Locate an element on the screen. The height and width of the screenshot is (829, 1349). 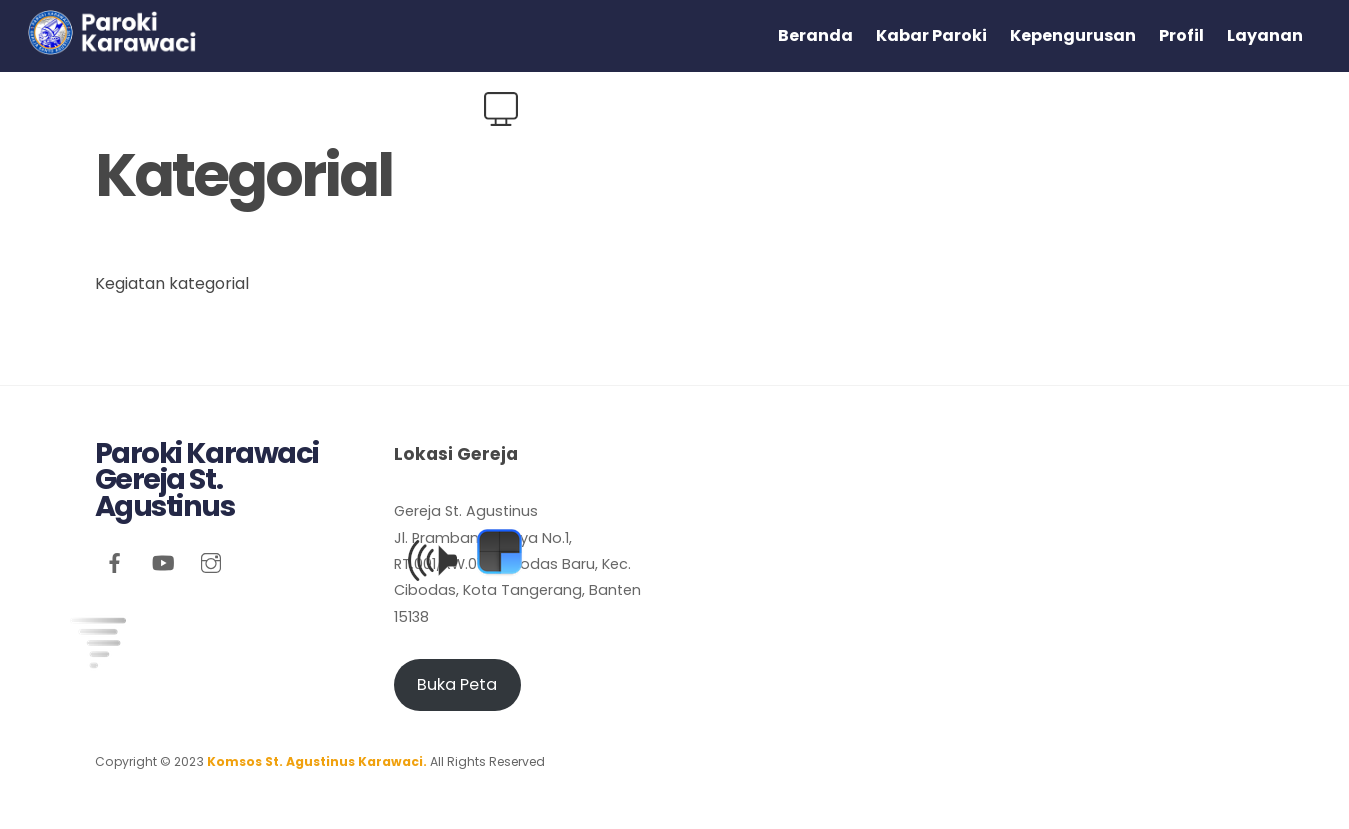
switch to workspace in bottom-right position is located at coordinates (499, 551).